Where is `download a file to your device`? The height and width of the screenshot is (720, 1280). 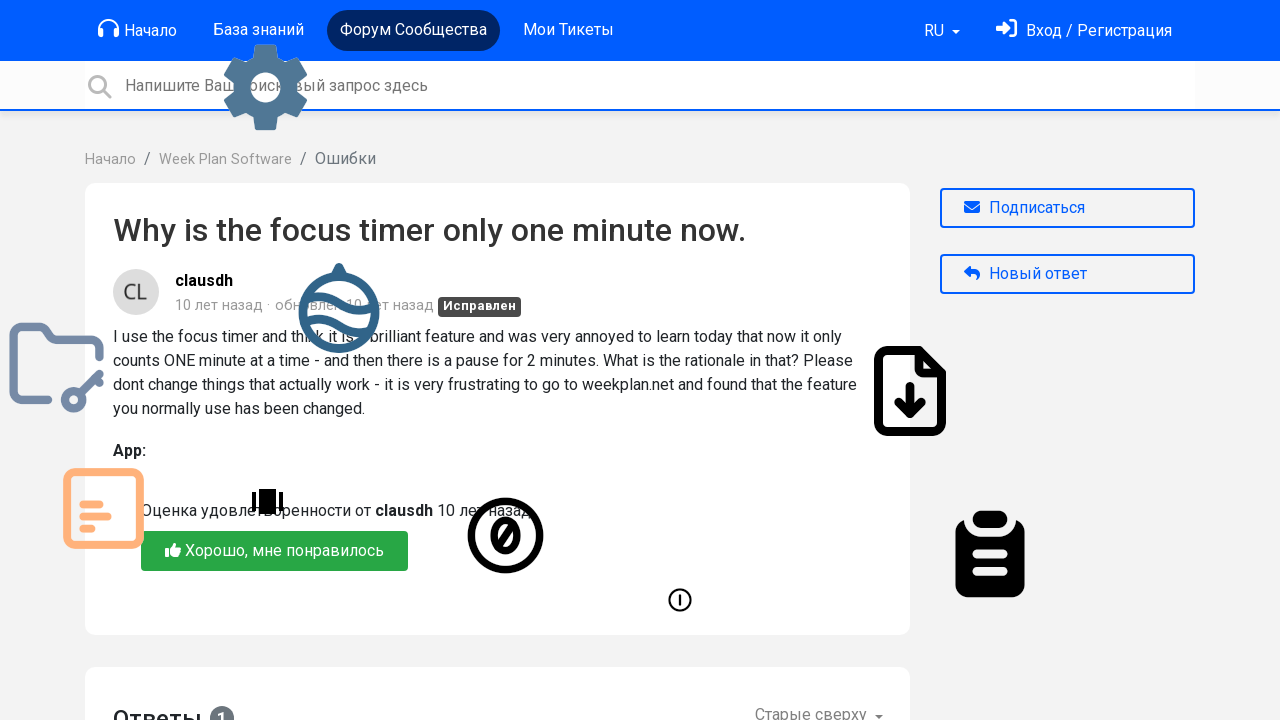
download a file to your device is located at coordinates (910, 391).